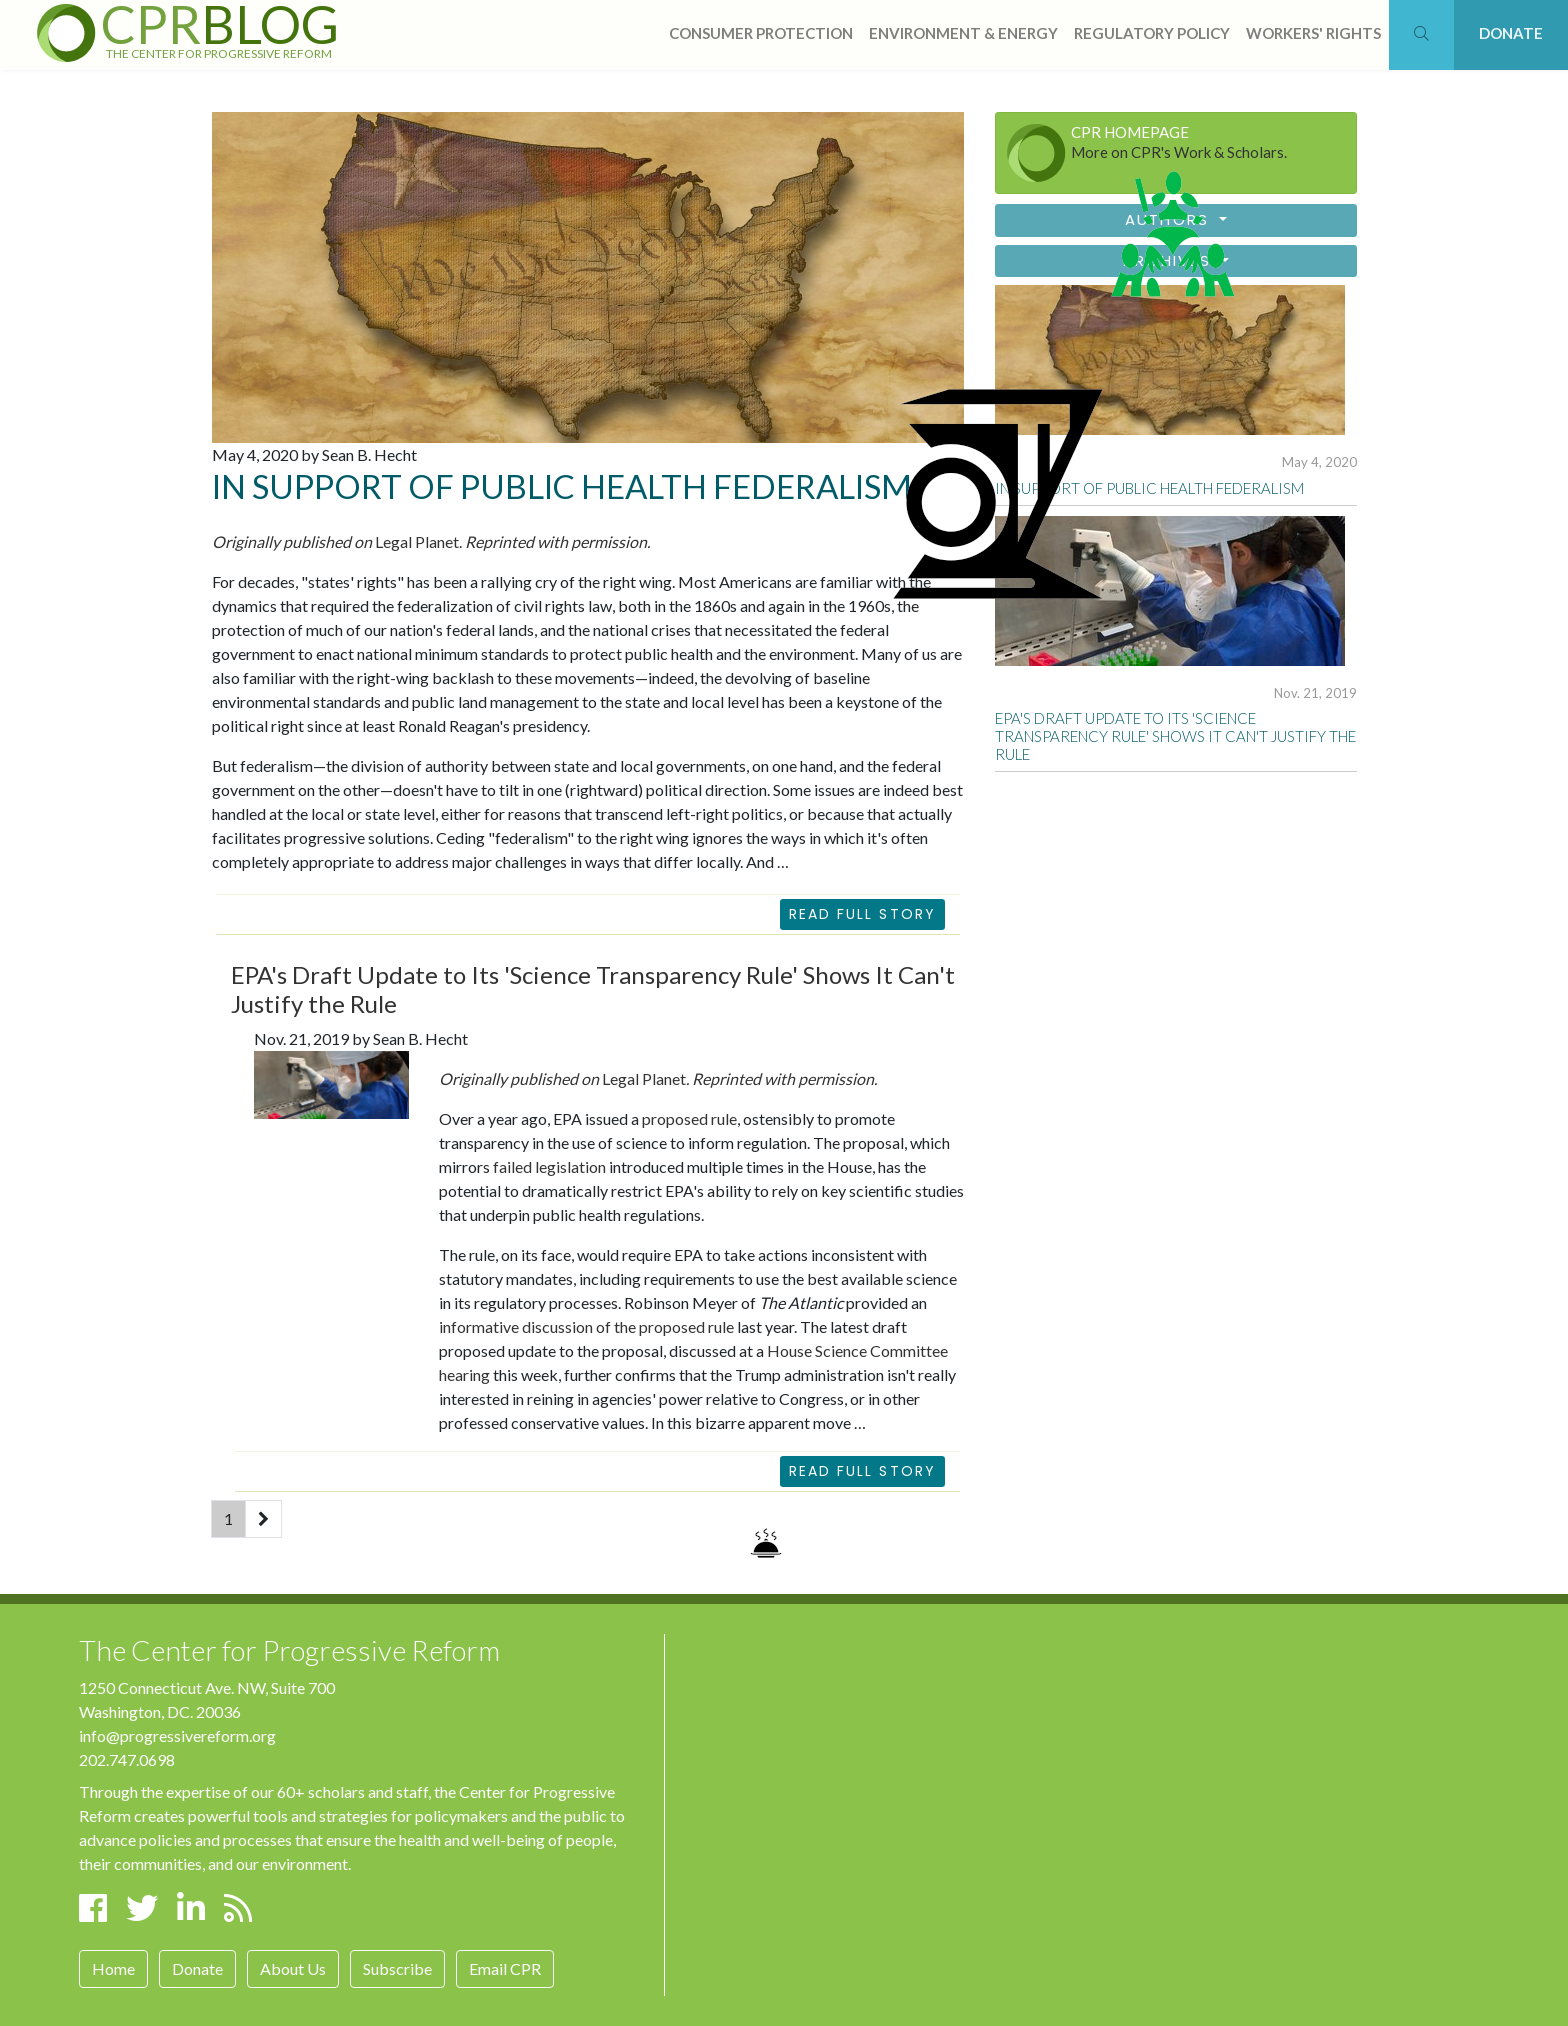 This screenshot has width=1568, height=2026. What do you see at coordinates (766, 1543) in the screenshot?
I see `view nearby restaurants or dining options` at bounding box center [766, 1543].